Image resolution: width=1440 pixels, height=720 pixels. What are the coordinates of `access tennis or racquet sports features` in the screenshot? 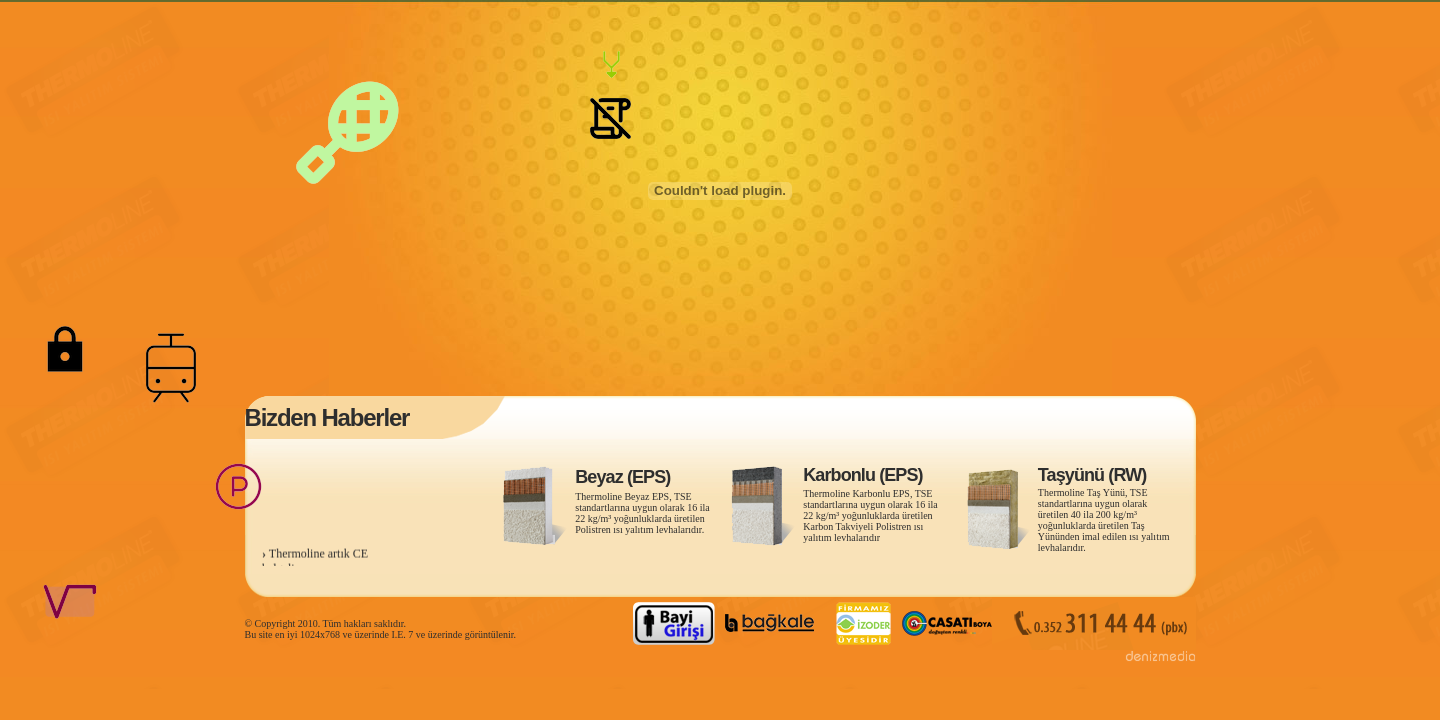 It's located at (346, 133).